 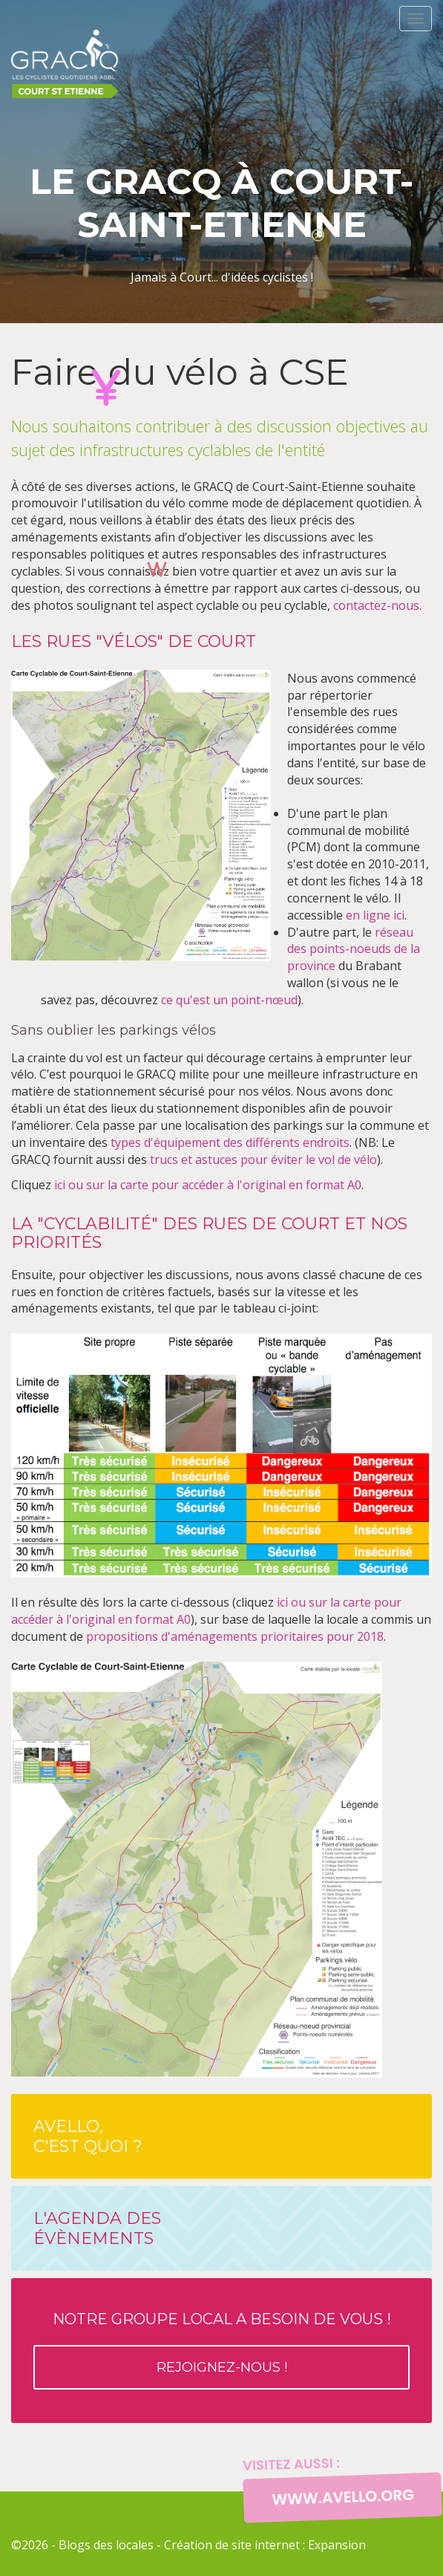 What do you see at coordinates (157, 569) in the screenshot?
I see `represents the letter "w" in text or keyboard input` at bounding box center [157, 569].